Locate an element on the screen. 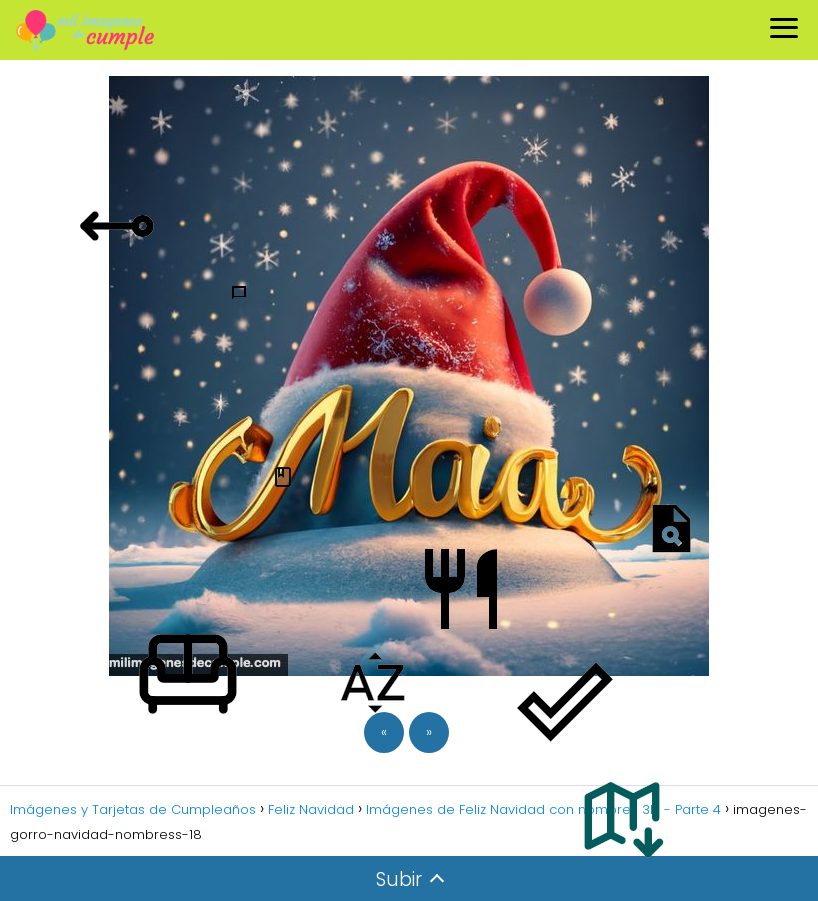 This screenshot has height=901, width=818. open your library or reading list is located at coordinates (283, 477).